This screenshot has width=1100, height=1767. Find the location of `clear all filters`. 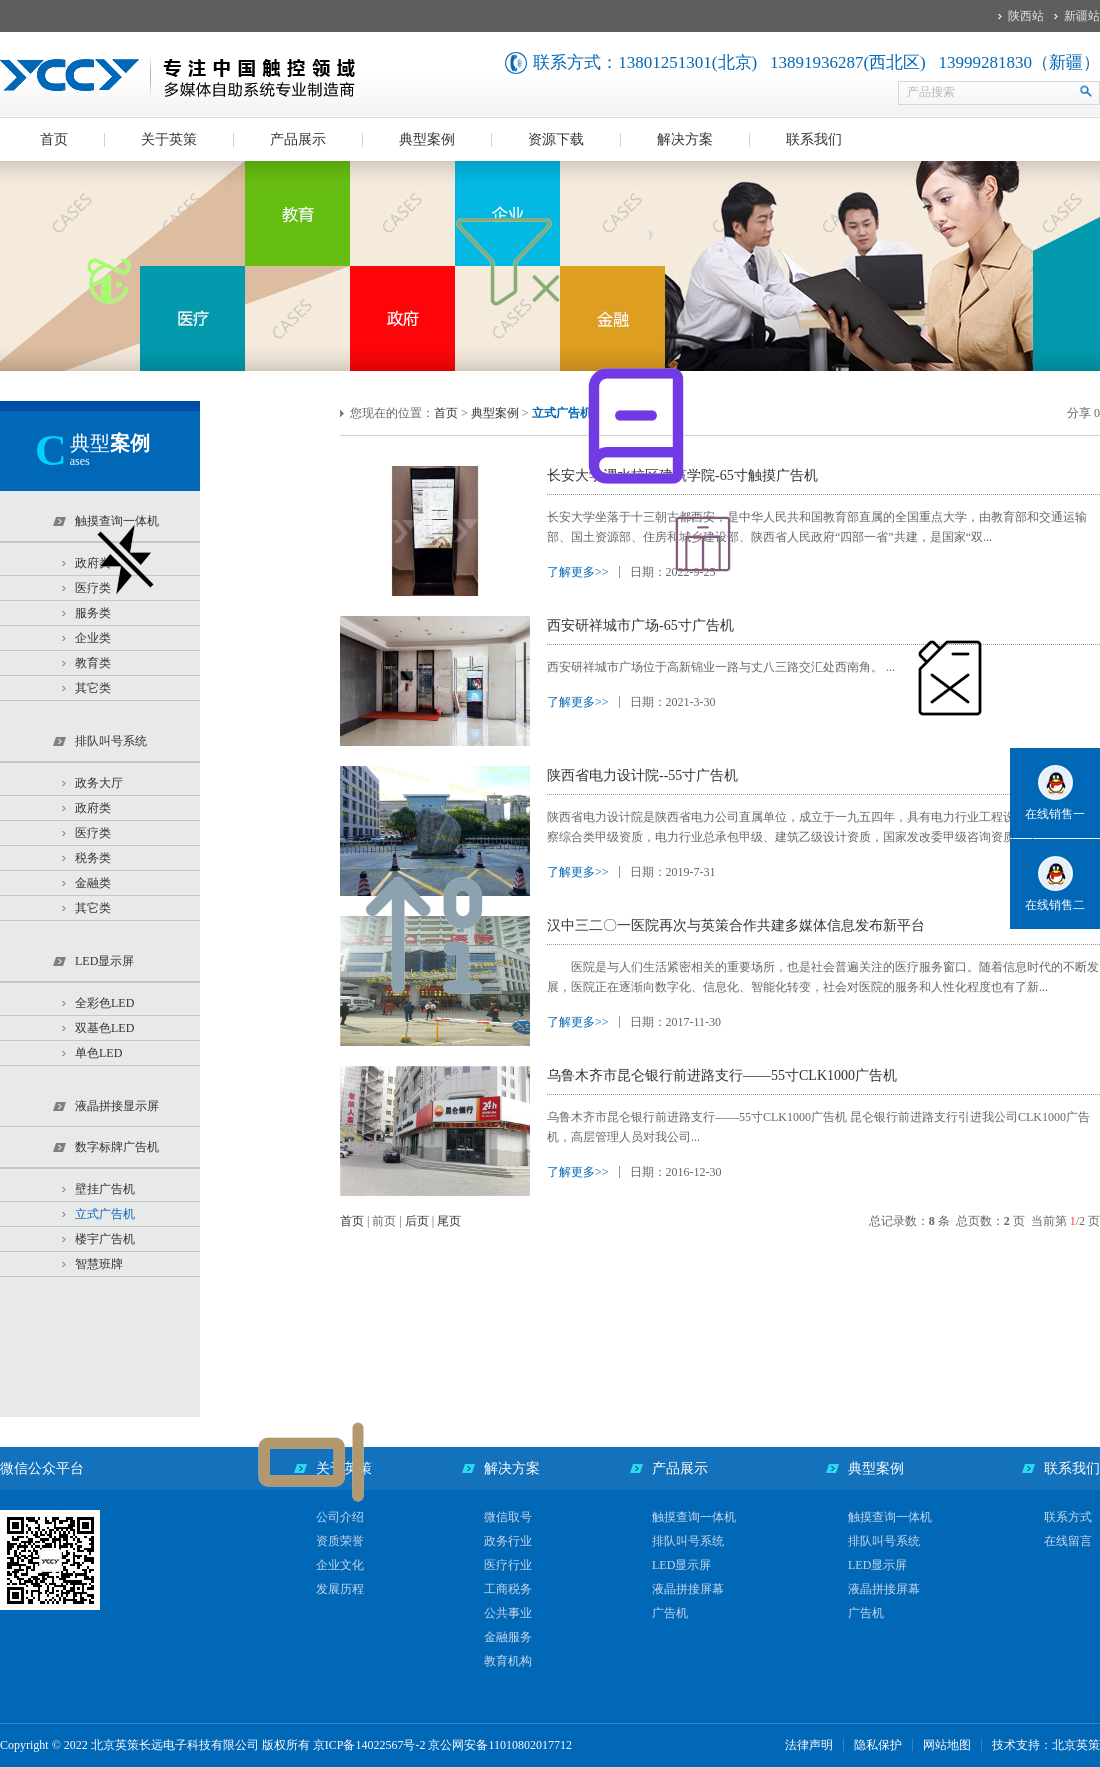

clear all filters is located at coordinates (504, 258).